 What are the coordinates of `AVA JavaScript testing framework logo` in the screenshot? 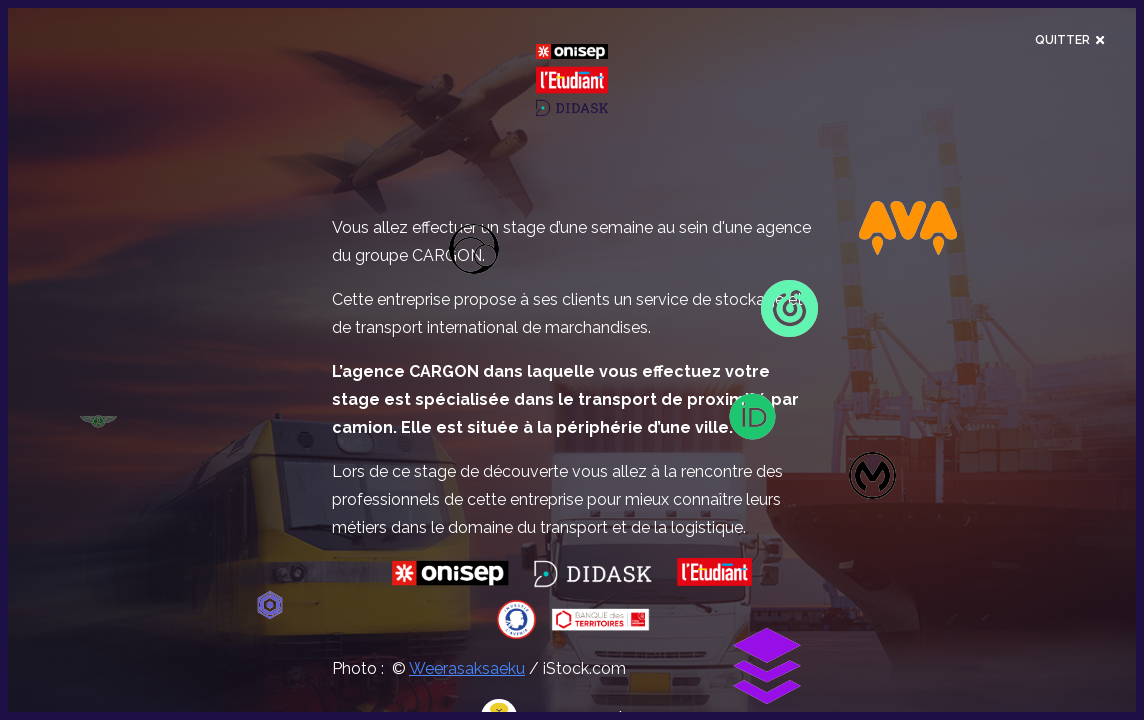 It's located at (908, 228).